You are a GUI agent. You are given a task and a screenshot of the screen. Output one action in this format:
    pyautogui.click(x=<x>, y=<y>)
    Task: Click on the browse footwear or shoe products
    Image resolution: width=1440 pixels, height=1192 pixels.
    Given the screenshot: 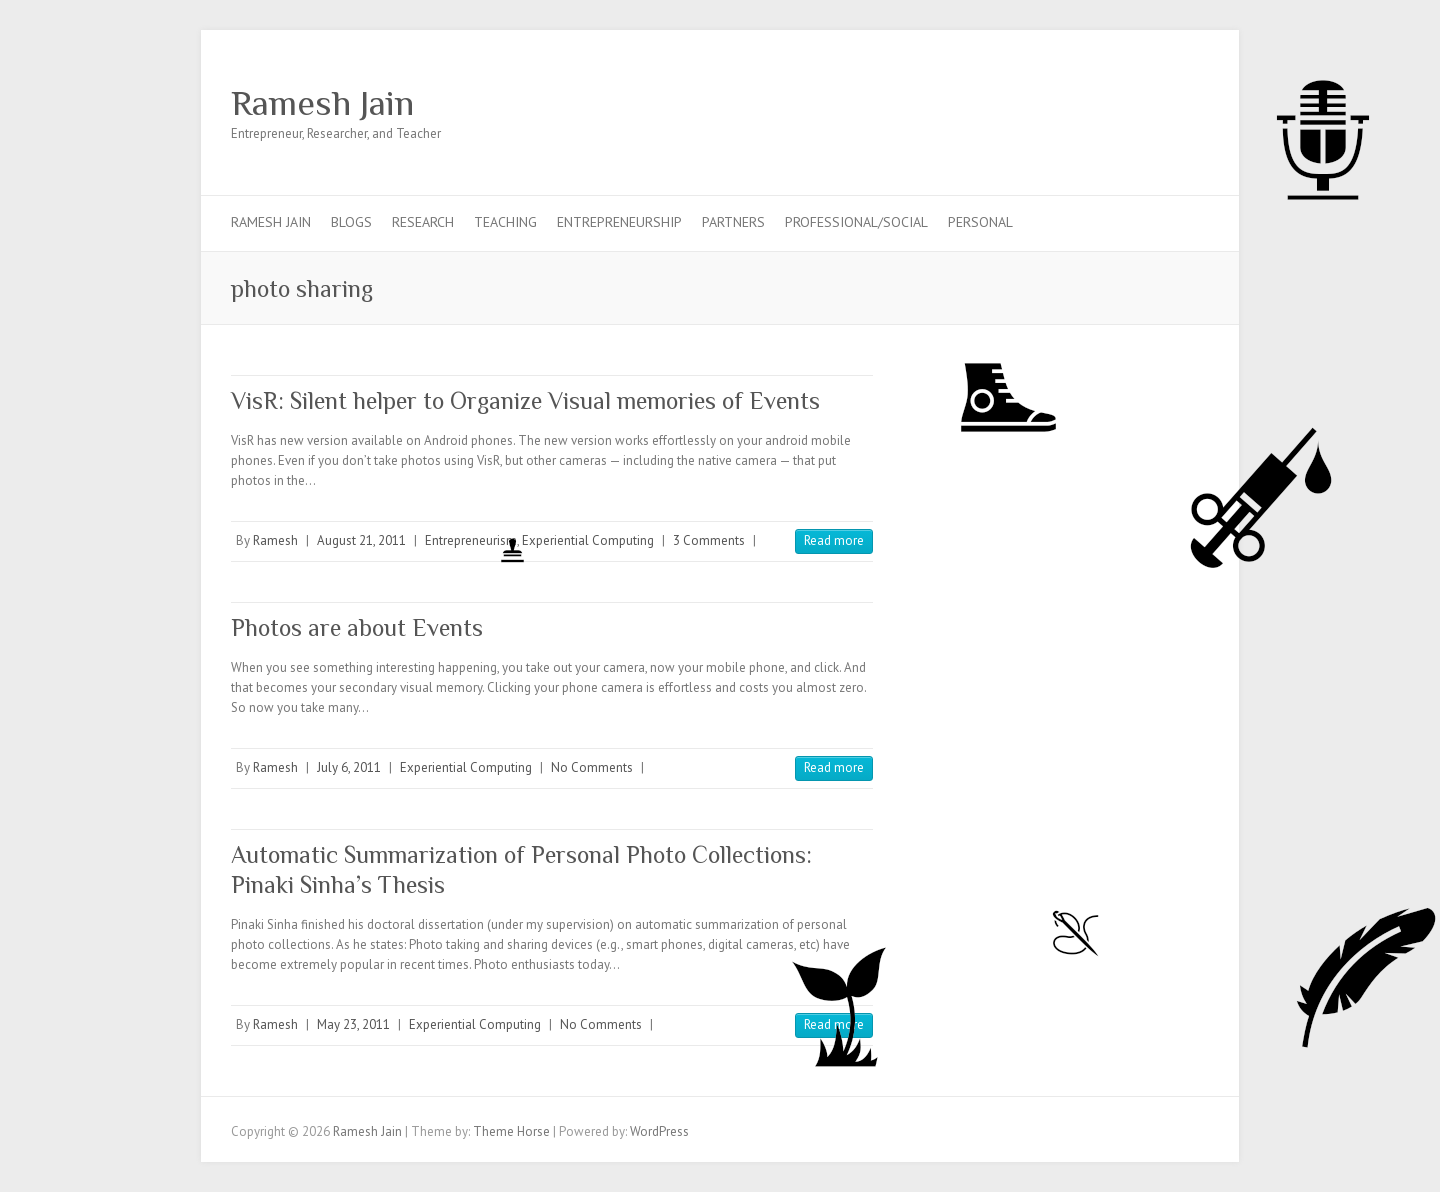 What is the action you would take?
    pyautogui.click(x=1008, y=397)
    